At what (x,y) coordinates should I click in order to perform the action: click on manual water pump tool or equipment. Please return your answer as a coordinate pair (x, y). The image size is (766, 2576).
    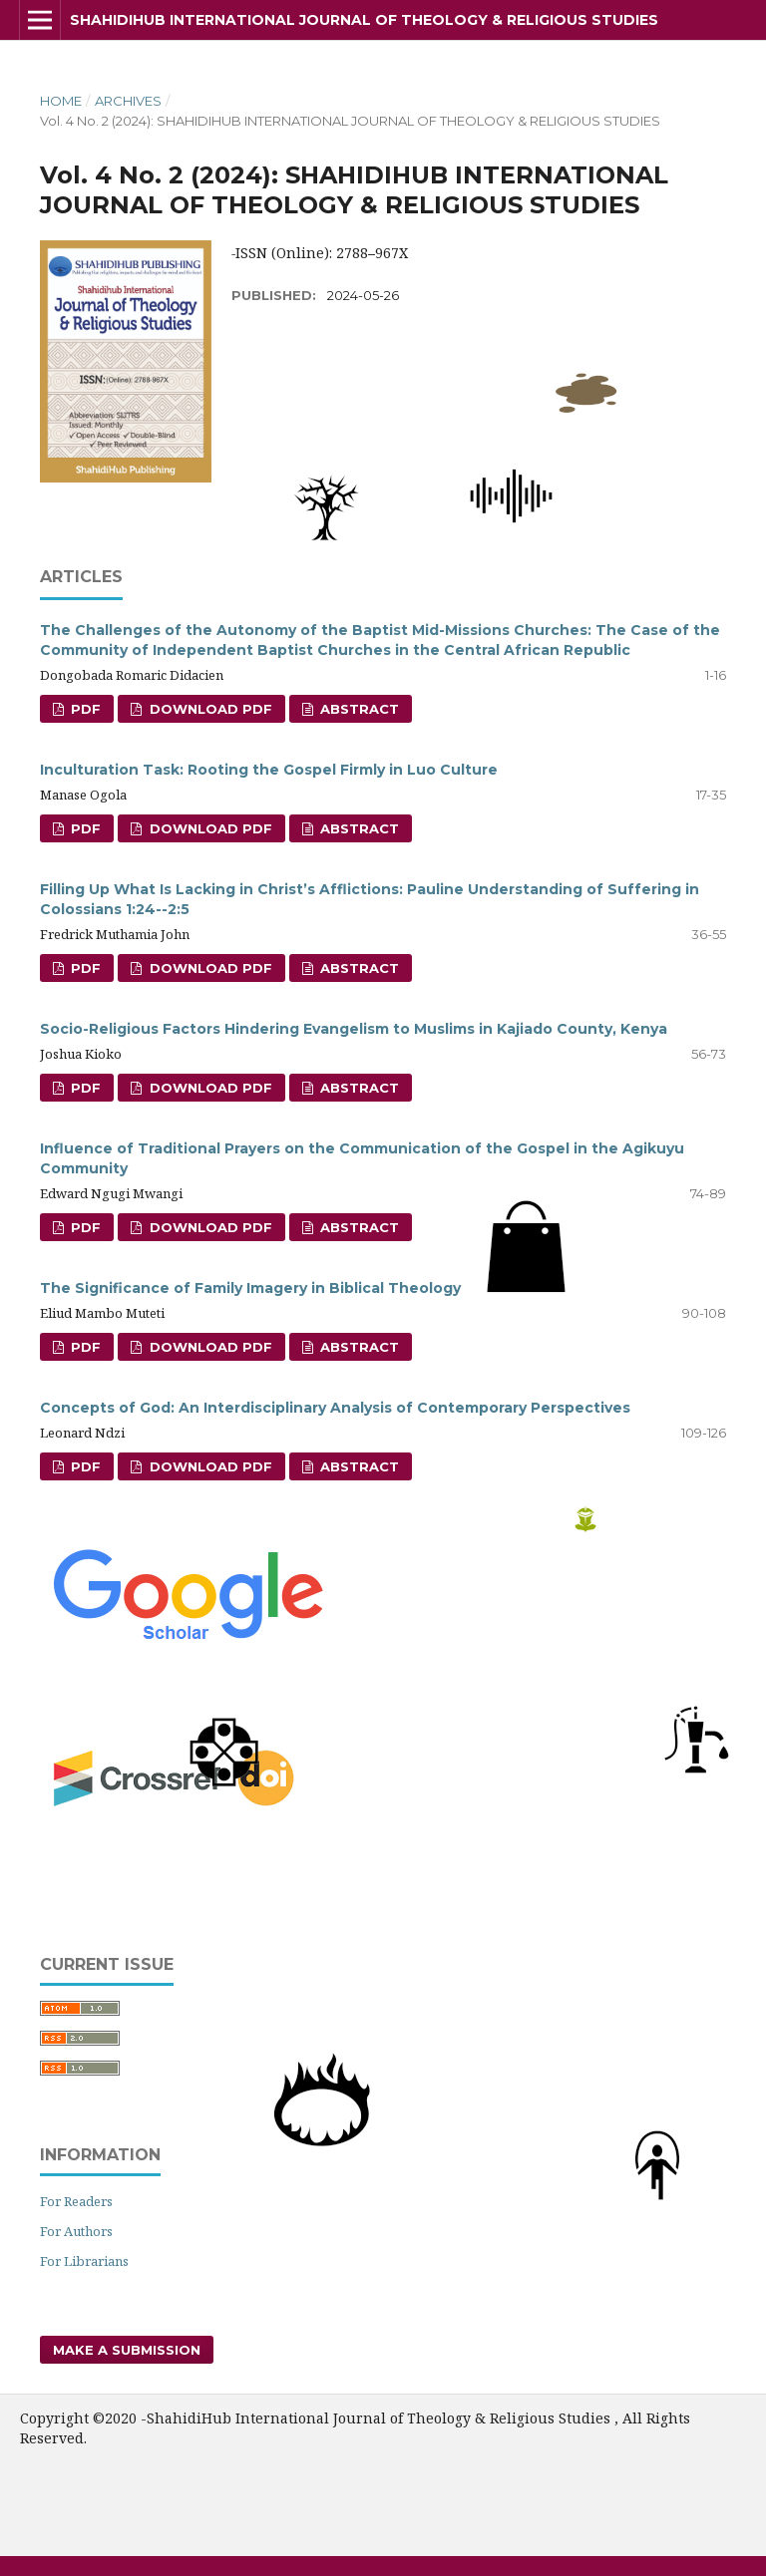
    Looking at the image, I should click on (695, 1739).